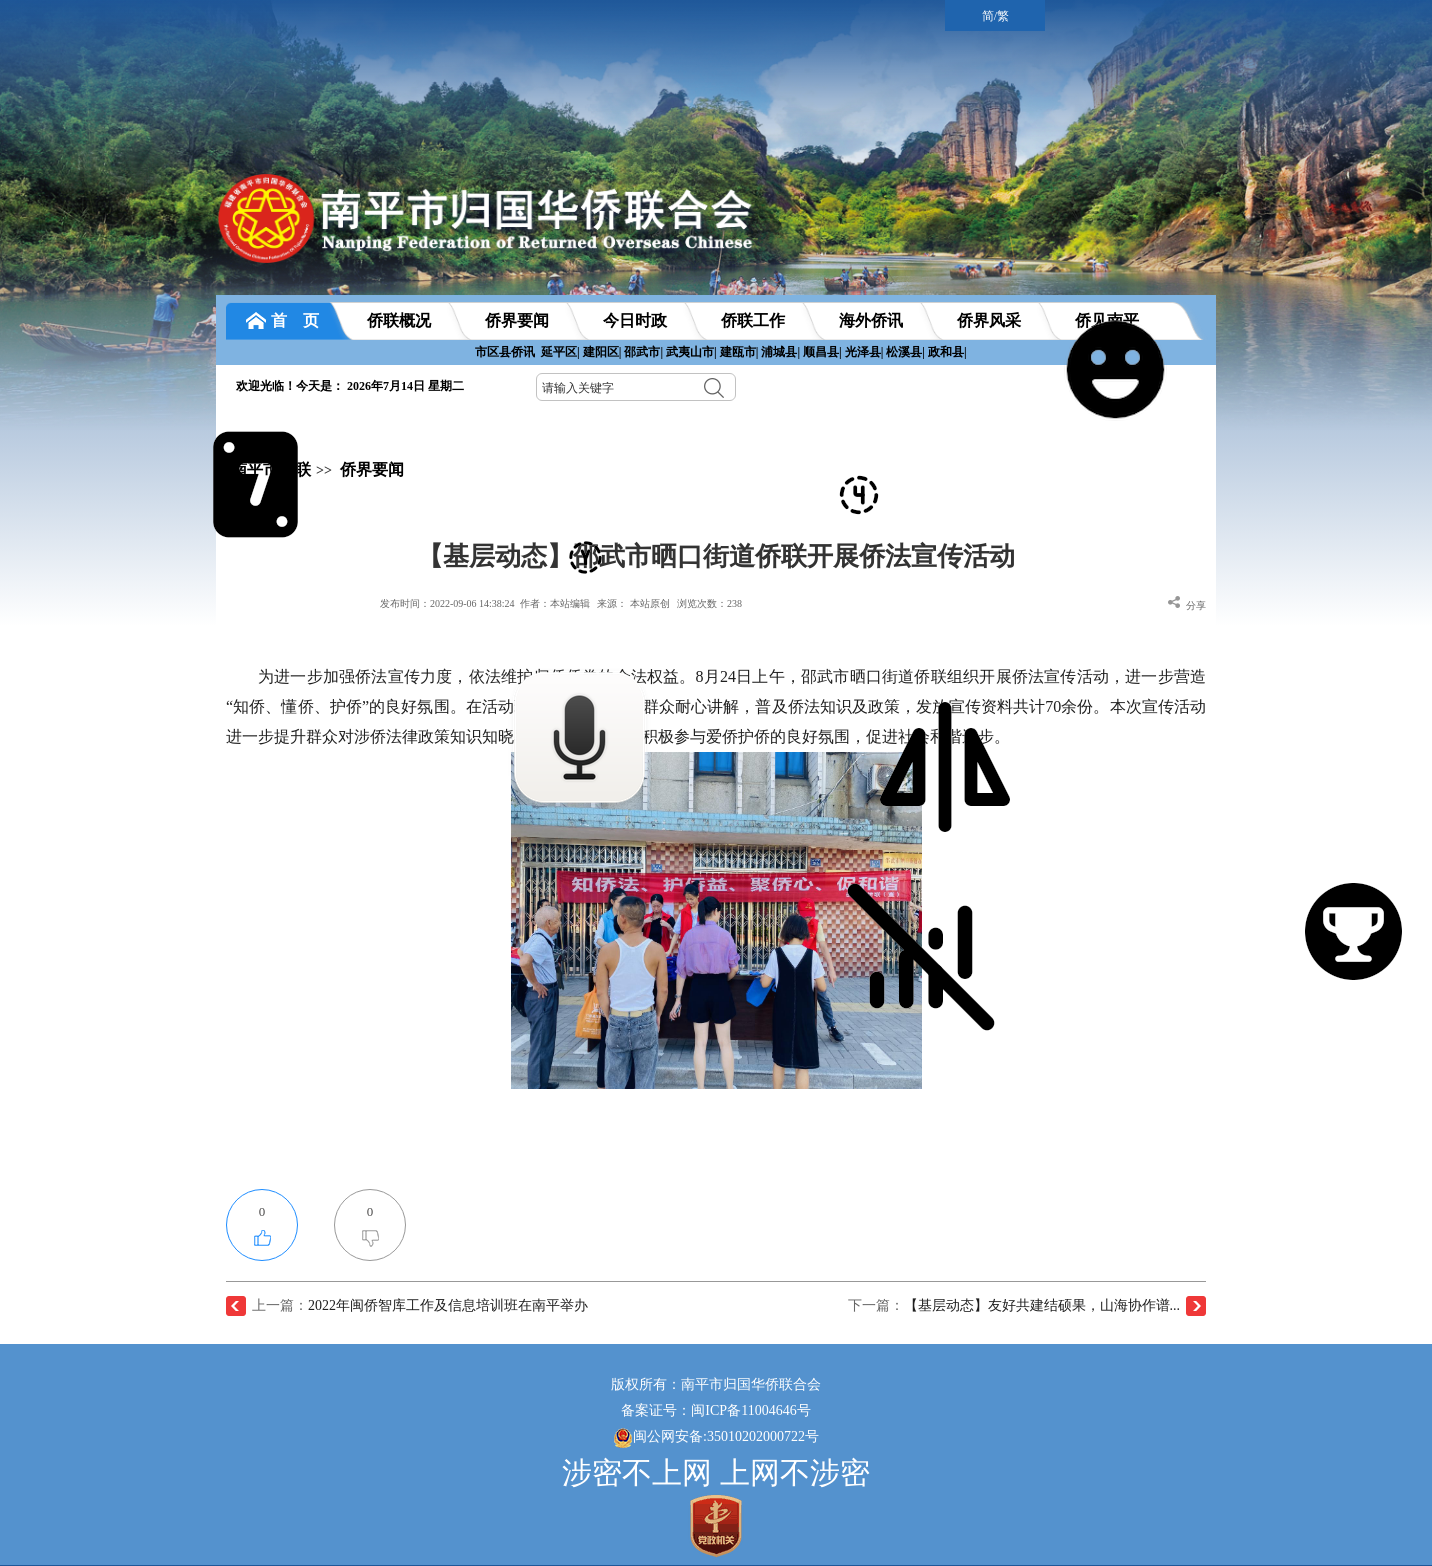 This screenshot has height=1566, width=1432. I want to click on step 4 in a multi-step process, so click(859, 495).